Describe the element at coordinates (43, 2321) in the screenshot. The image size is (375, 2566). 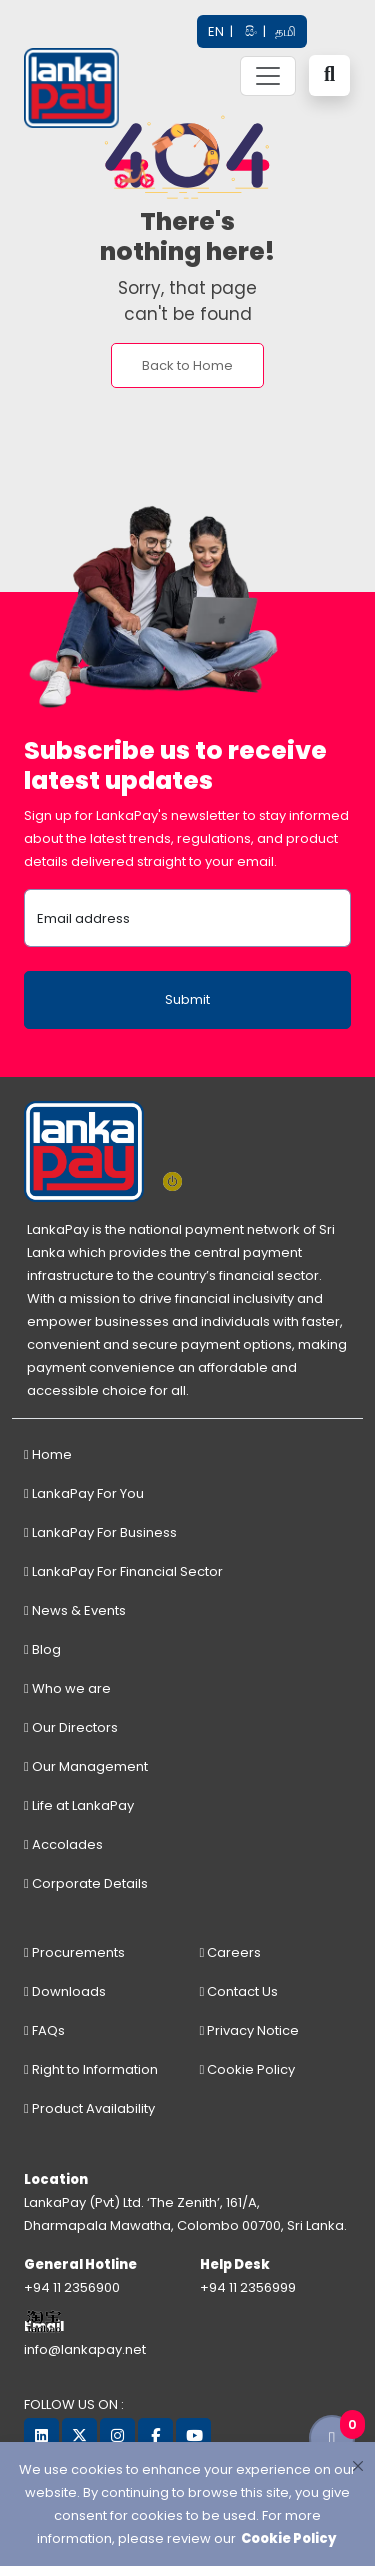
I see `open the Taobao shopping app` at that location.